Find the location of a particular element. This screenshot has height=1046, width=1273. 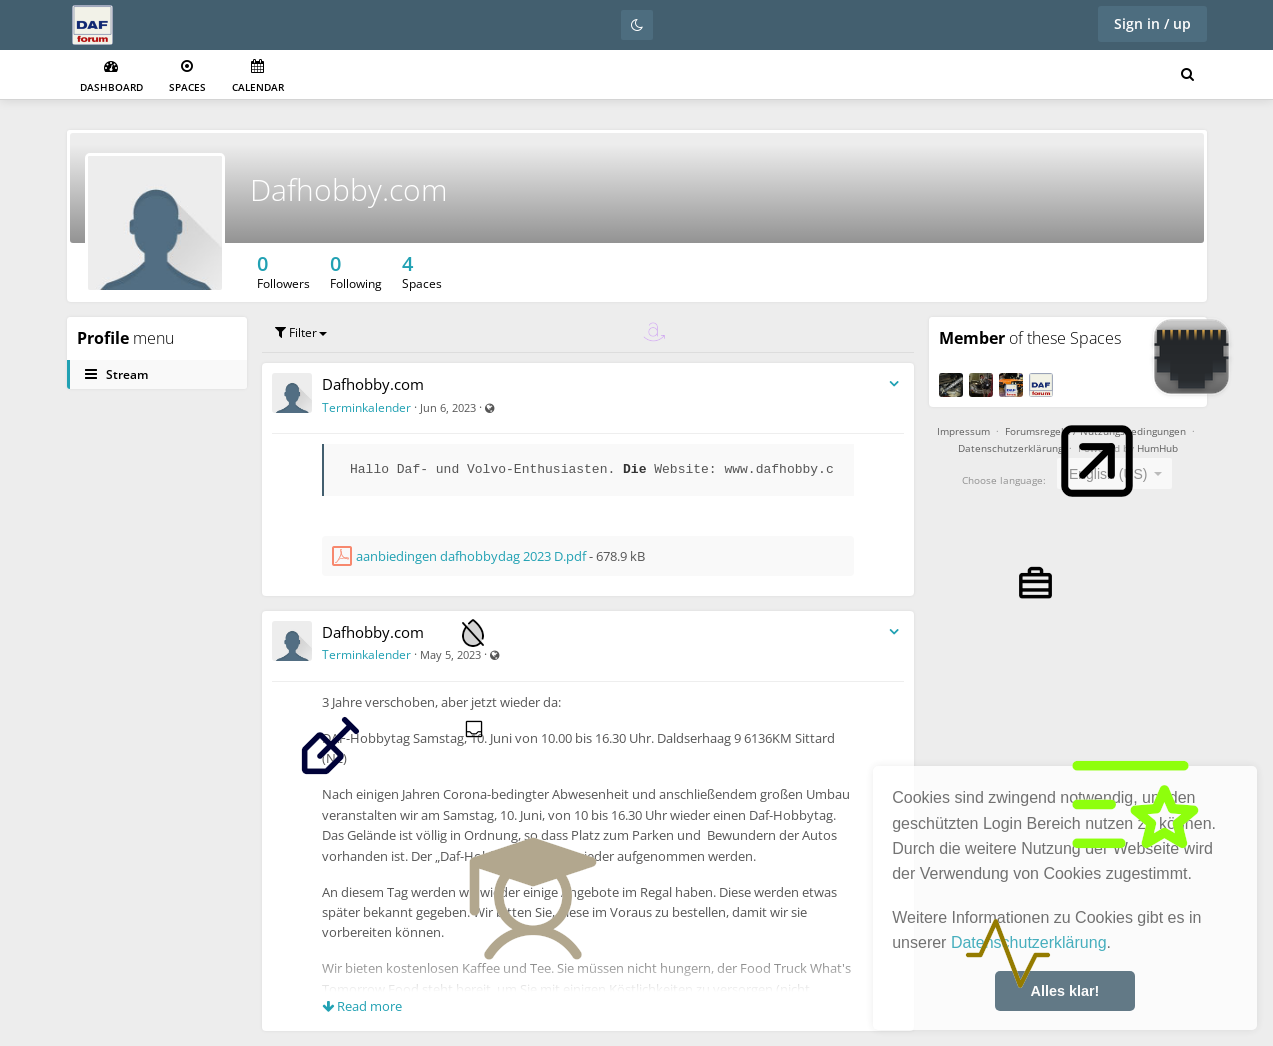

access inbox or incoming items is located at coordinates (474, 729).